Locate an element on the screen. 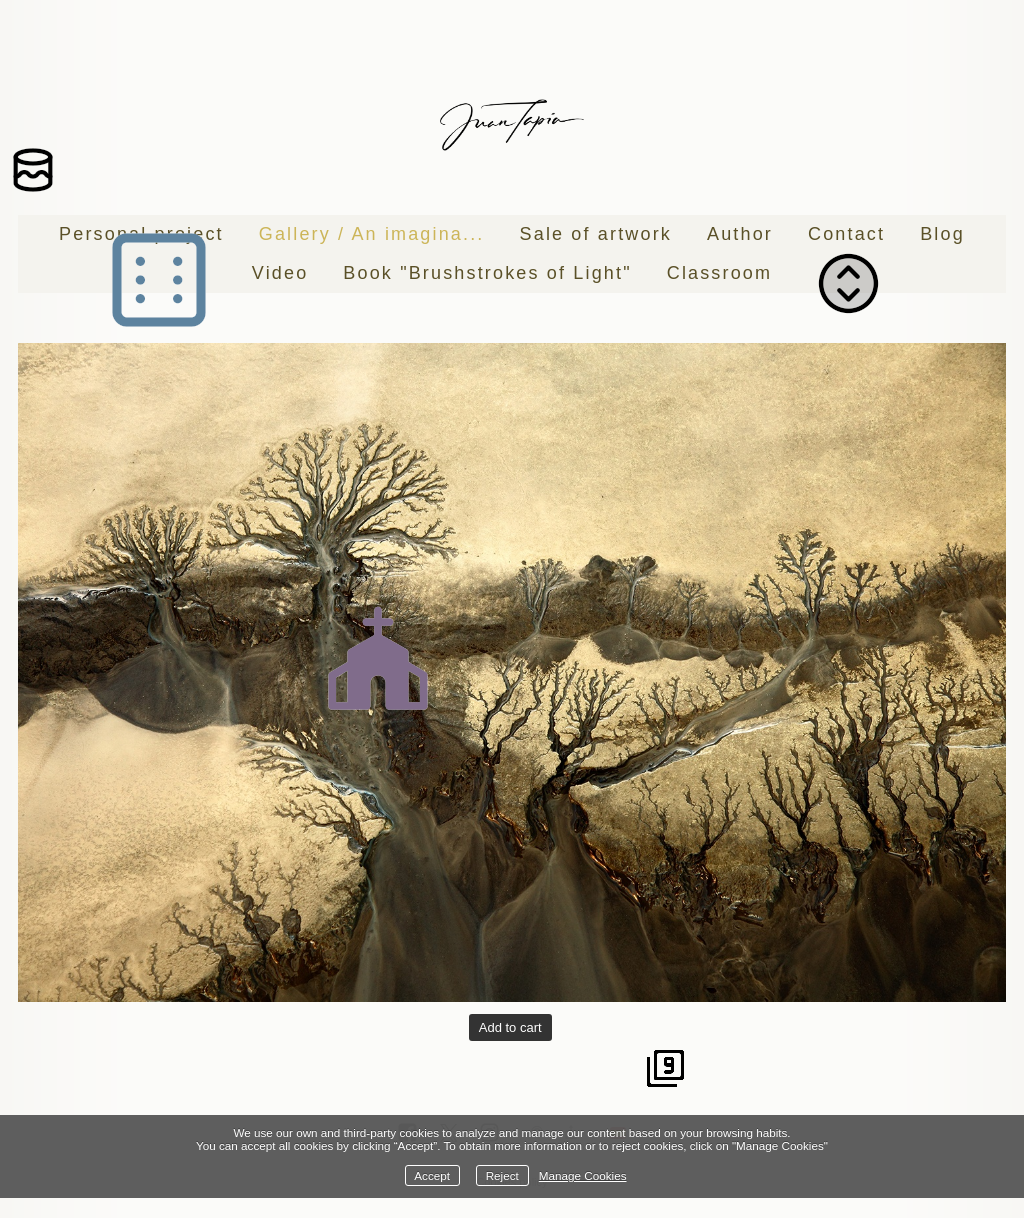 This screenshot has height=1218, width=1024. indicates a database security breach or data leak is located at coordinates (33, 170).